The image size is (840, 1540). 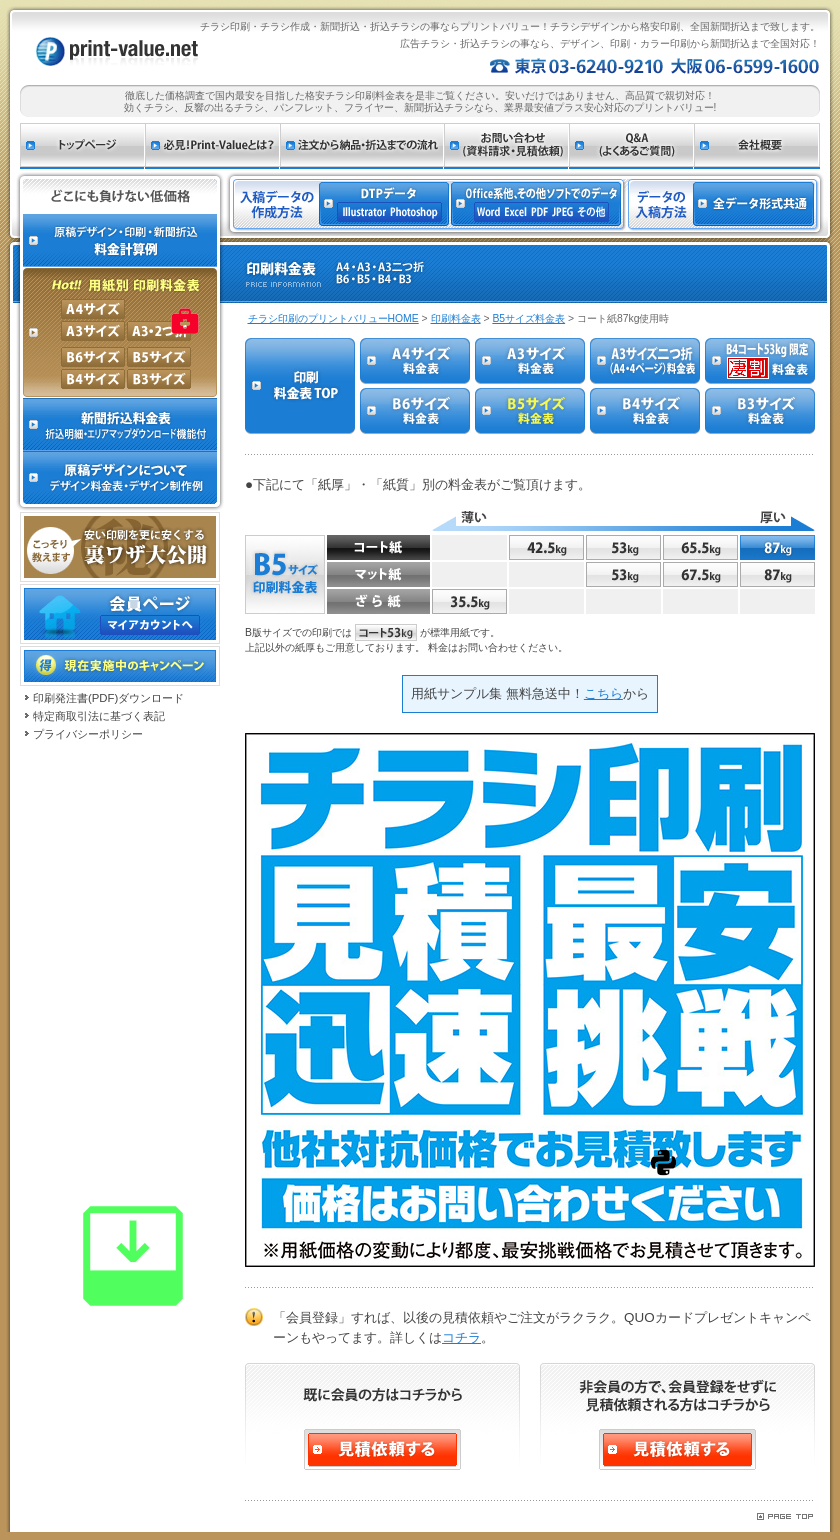 I want to click on dock panel to bottom of editor, so click(x=133, y=1256).